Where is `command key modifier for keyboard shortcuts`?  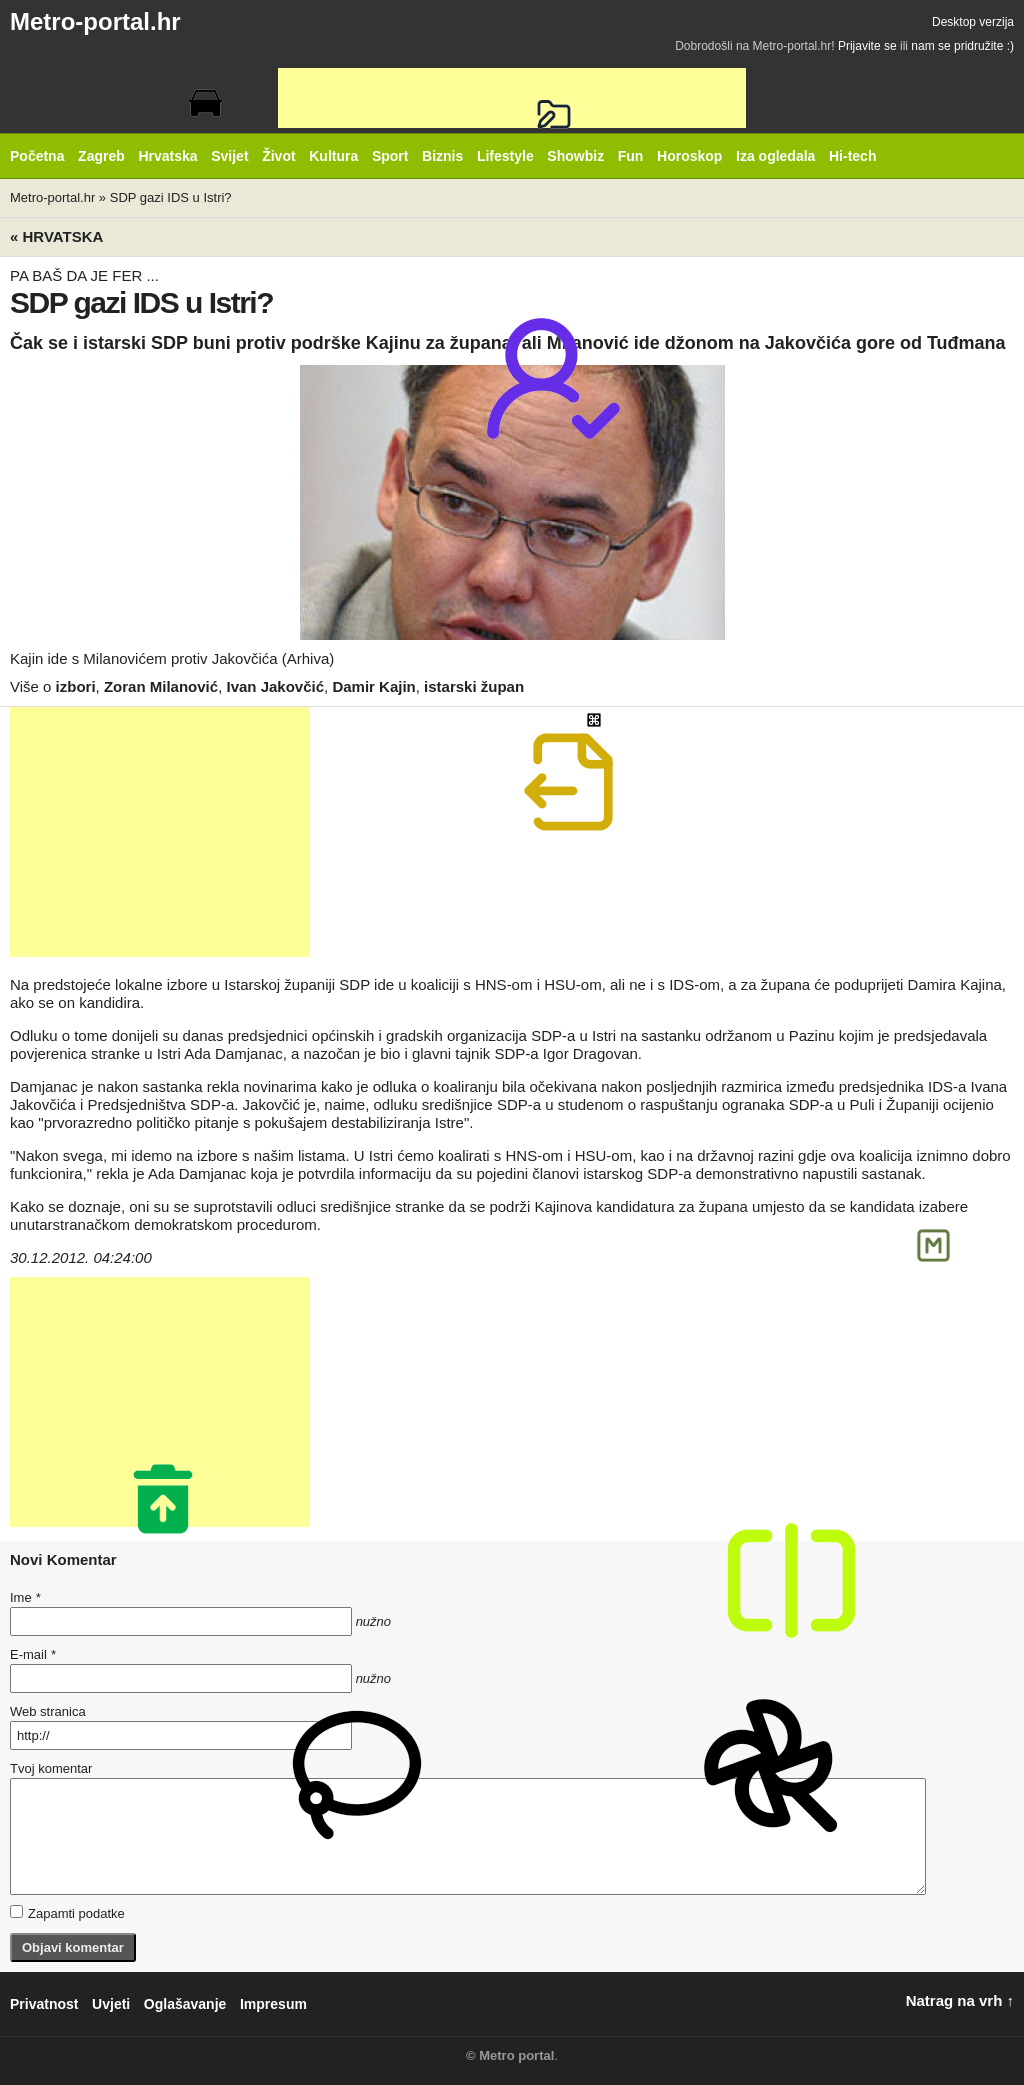 command key modifier for keyboard shortcuts is located at coordinates (594, 720).